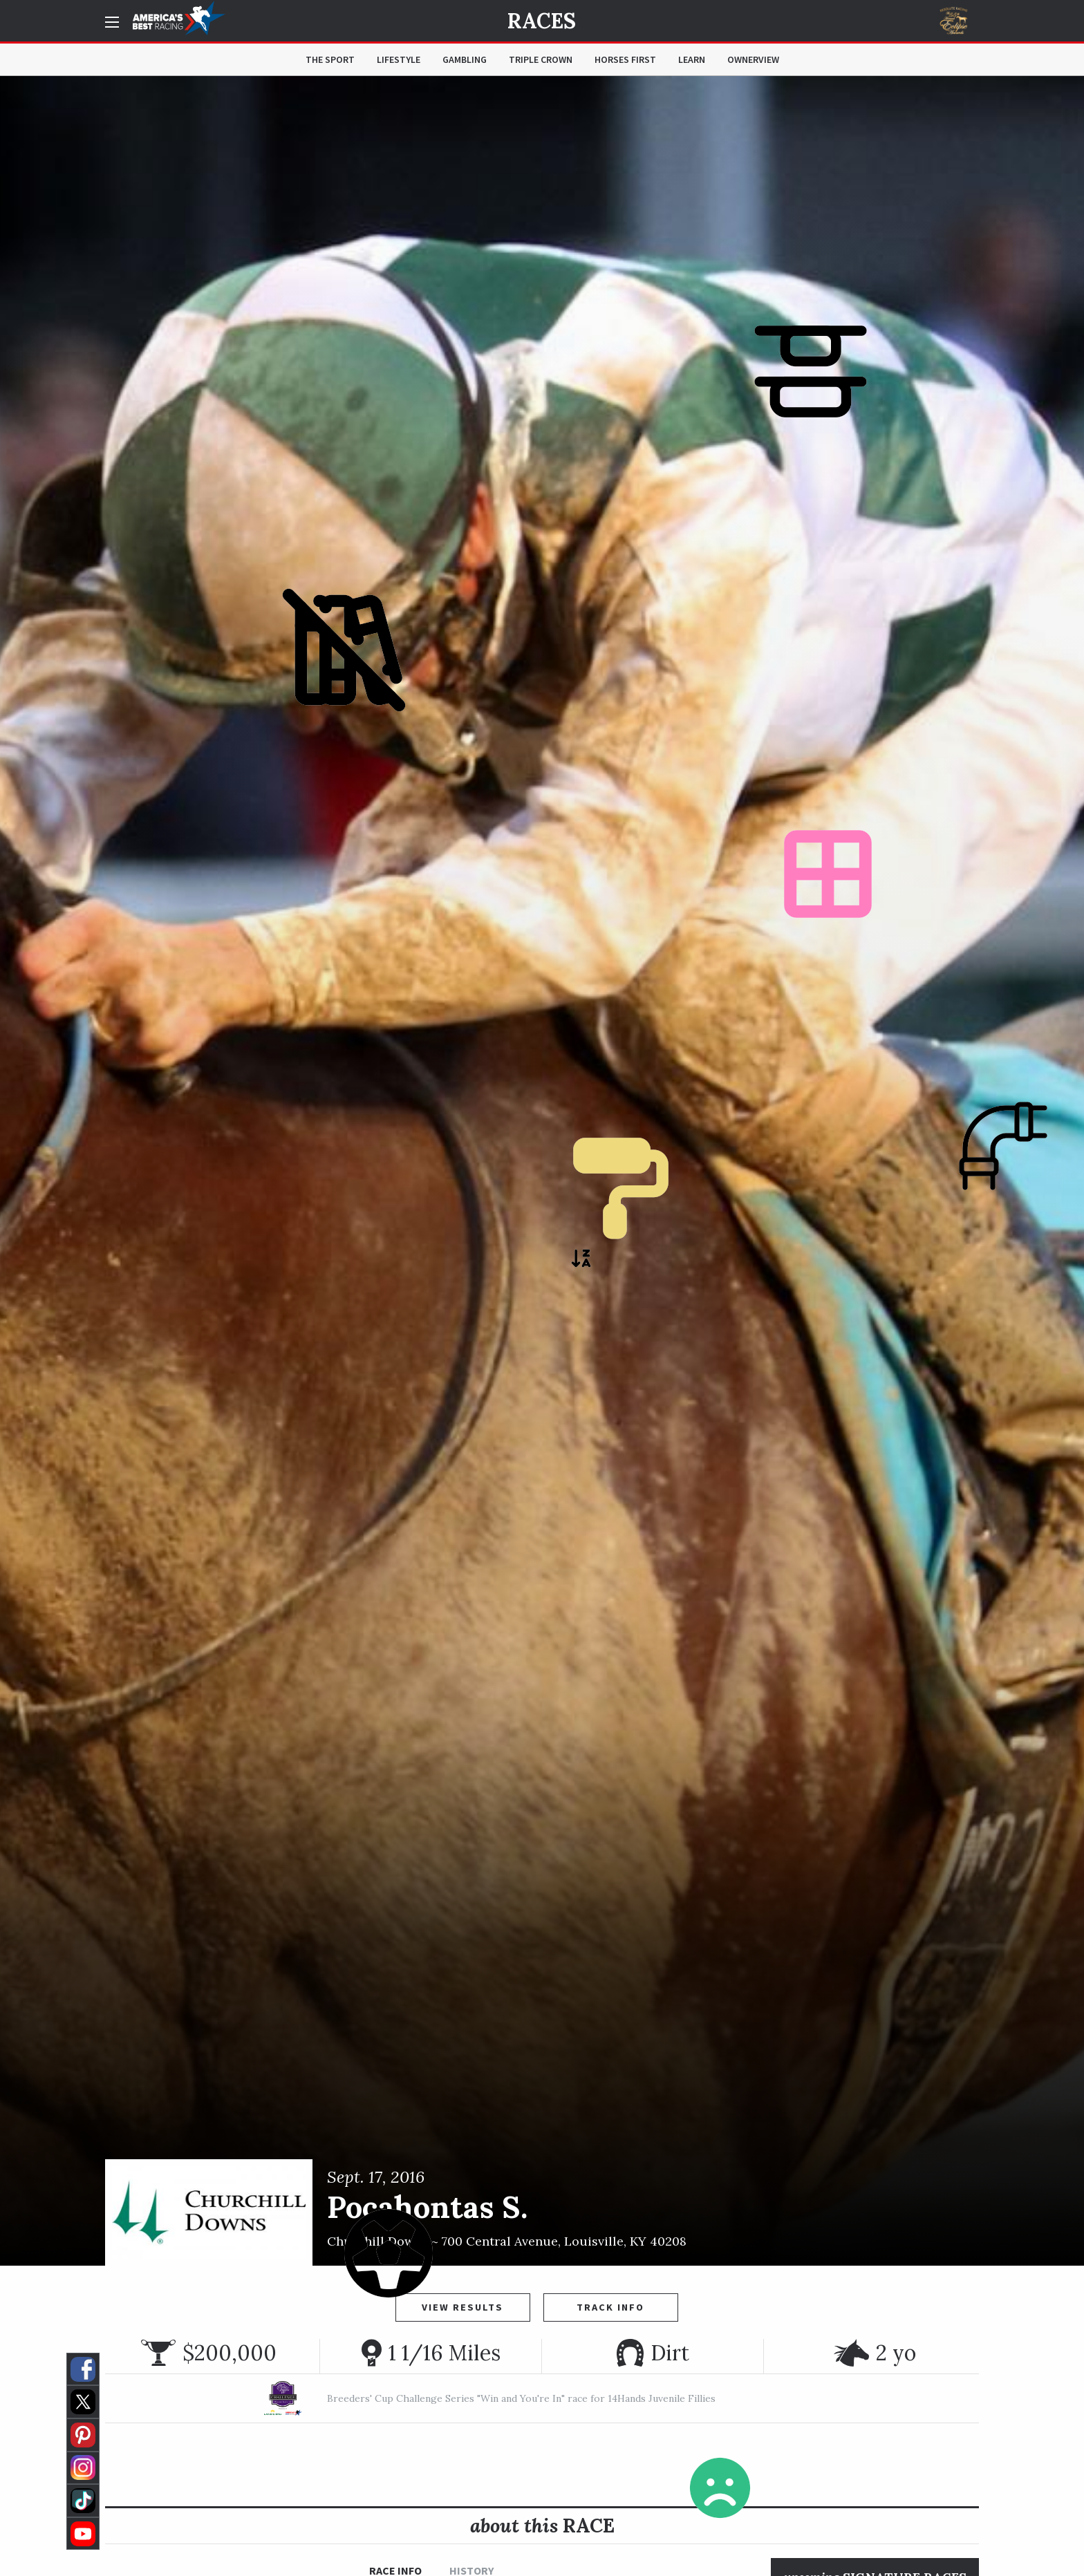 The width and height of the screenshot is (1084, 2576). What do you see at coordinates (810, 371) in the screenshot?
I see `align objects to the top edge with vertical distribution` at bounding box center [810, 371].